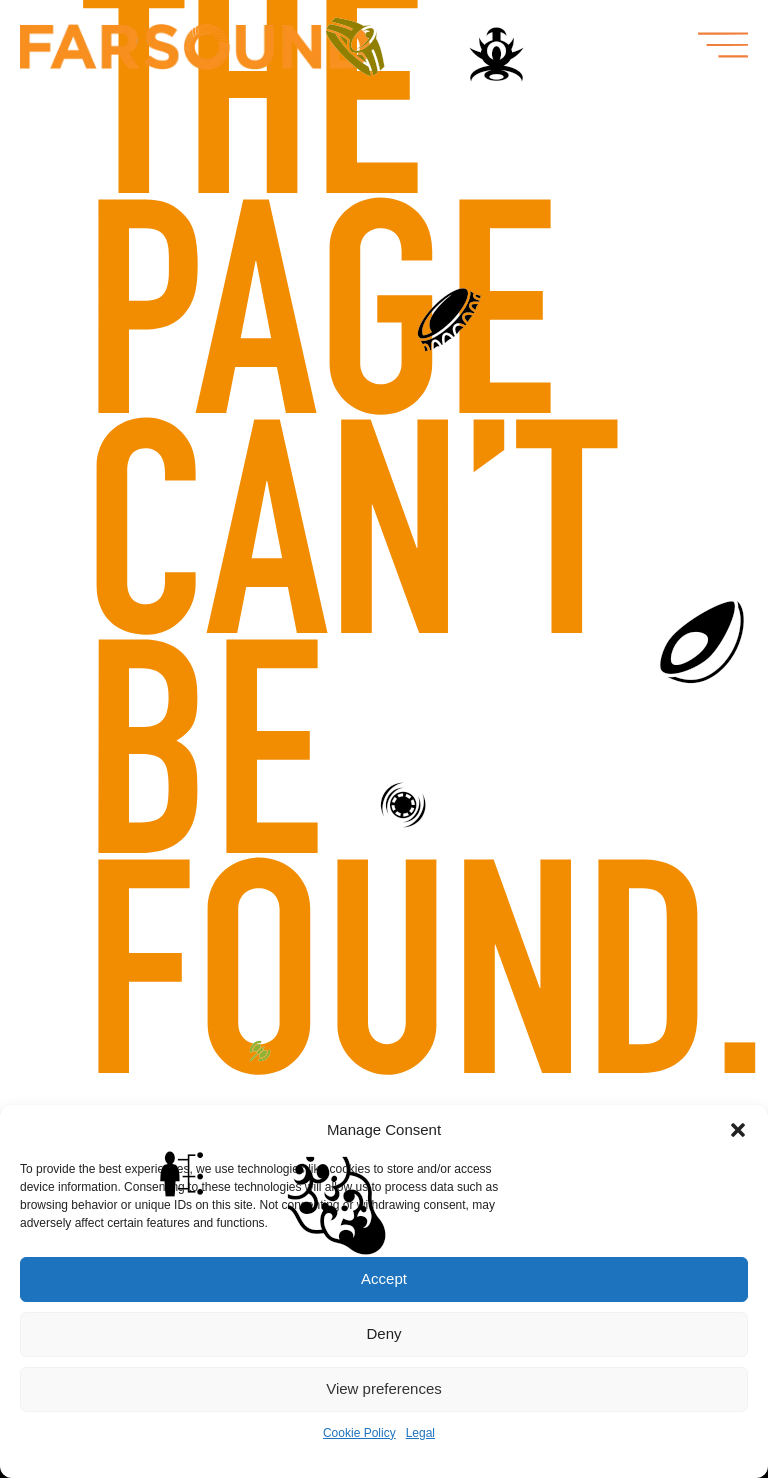 Image resolution: width=768 pixels, height=1478 pixels. What do you see at coordinates (496, 54) in the screenshot?
I see `abstract game character or creature icon` at bounding box center [496, 54].